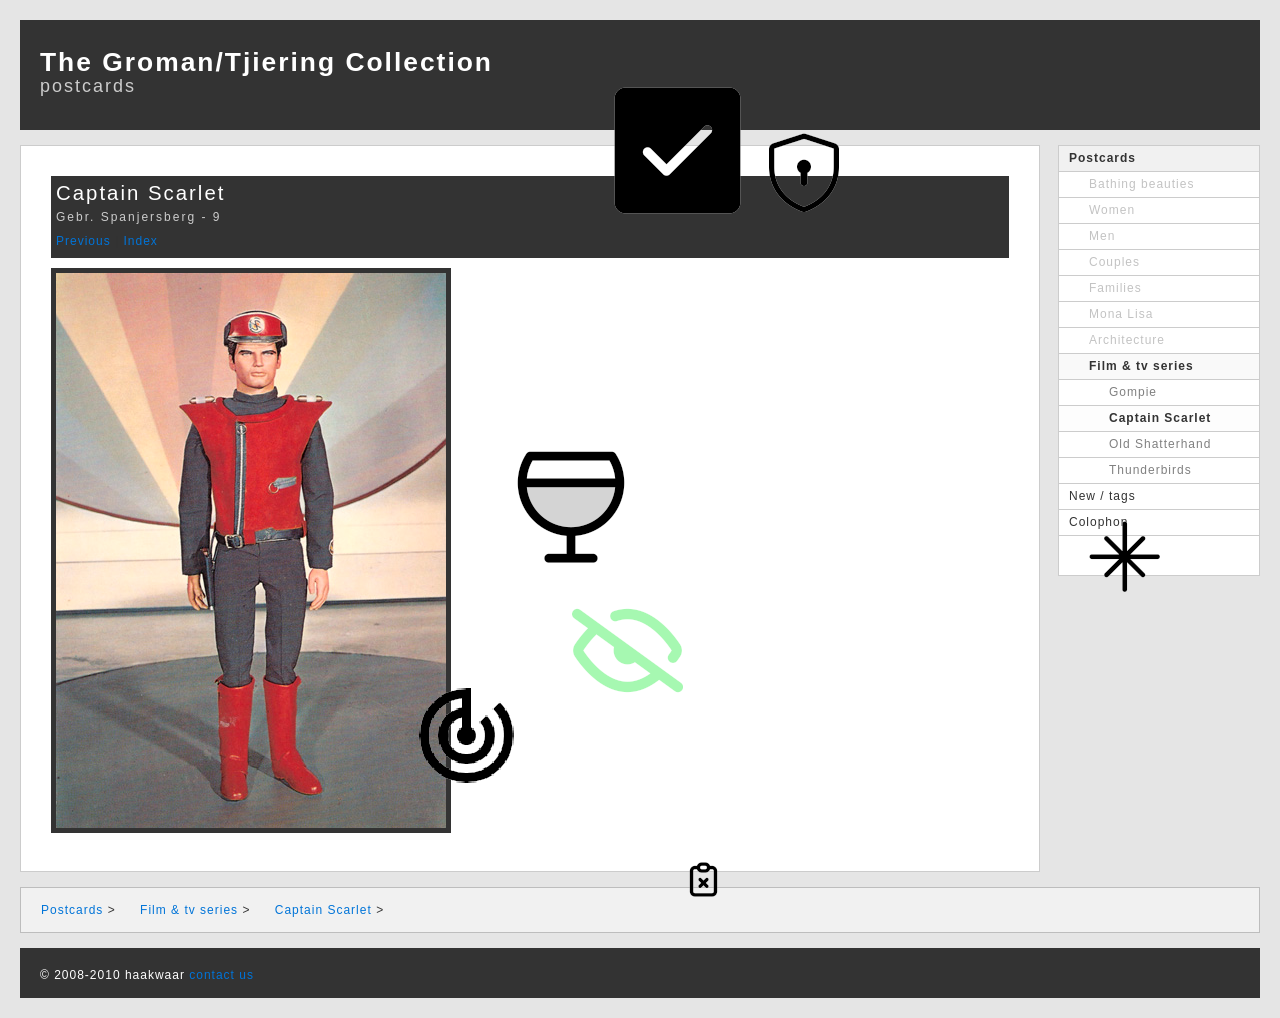  I want to click on browse wine or cocktail menu, so click(571, 505).